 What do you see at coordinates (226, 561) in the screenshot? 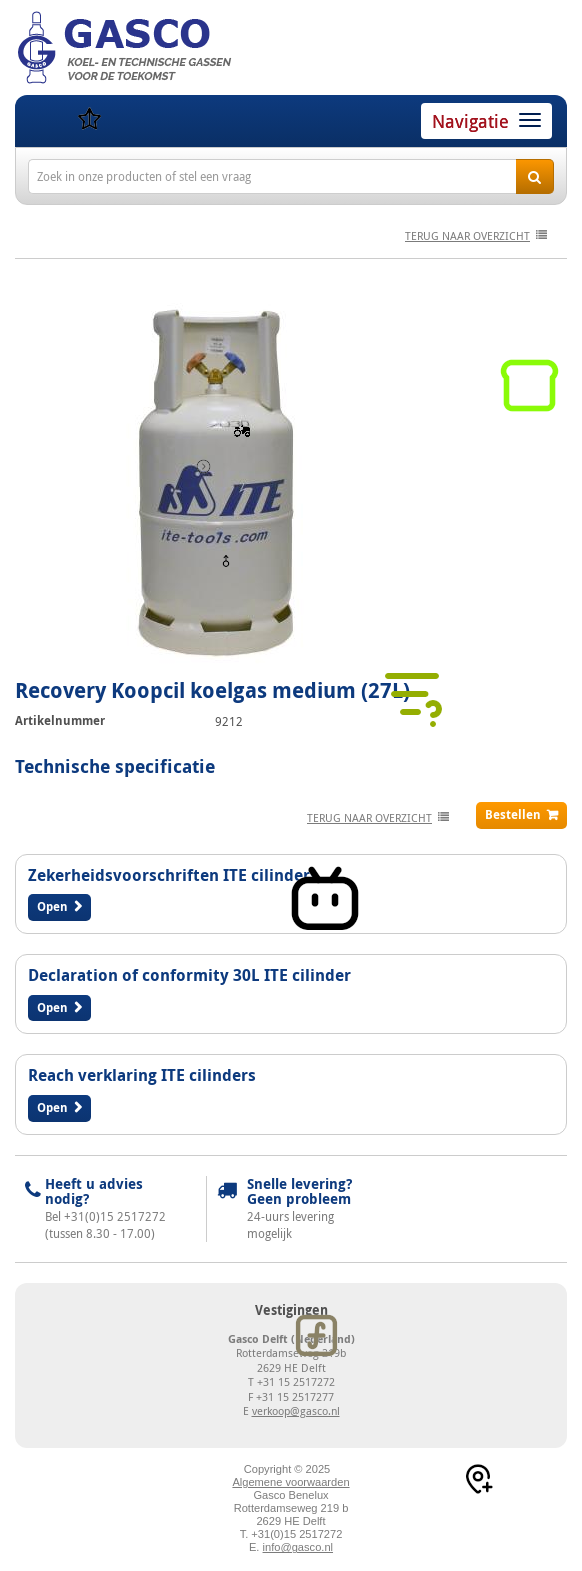
I see `swipe up to continue or dismiss` at bounding box center [226, 561].